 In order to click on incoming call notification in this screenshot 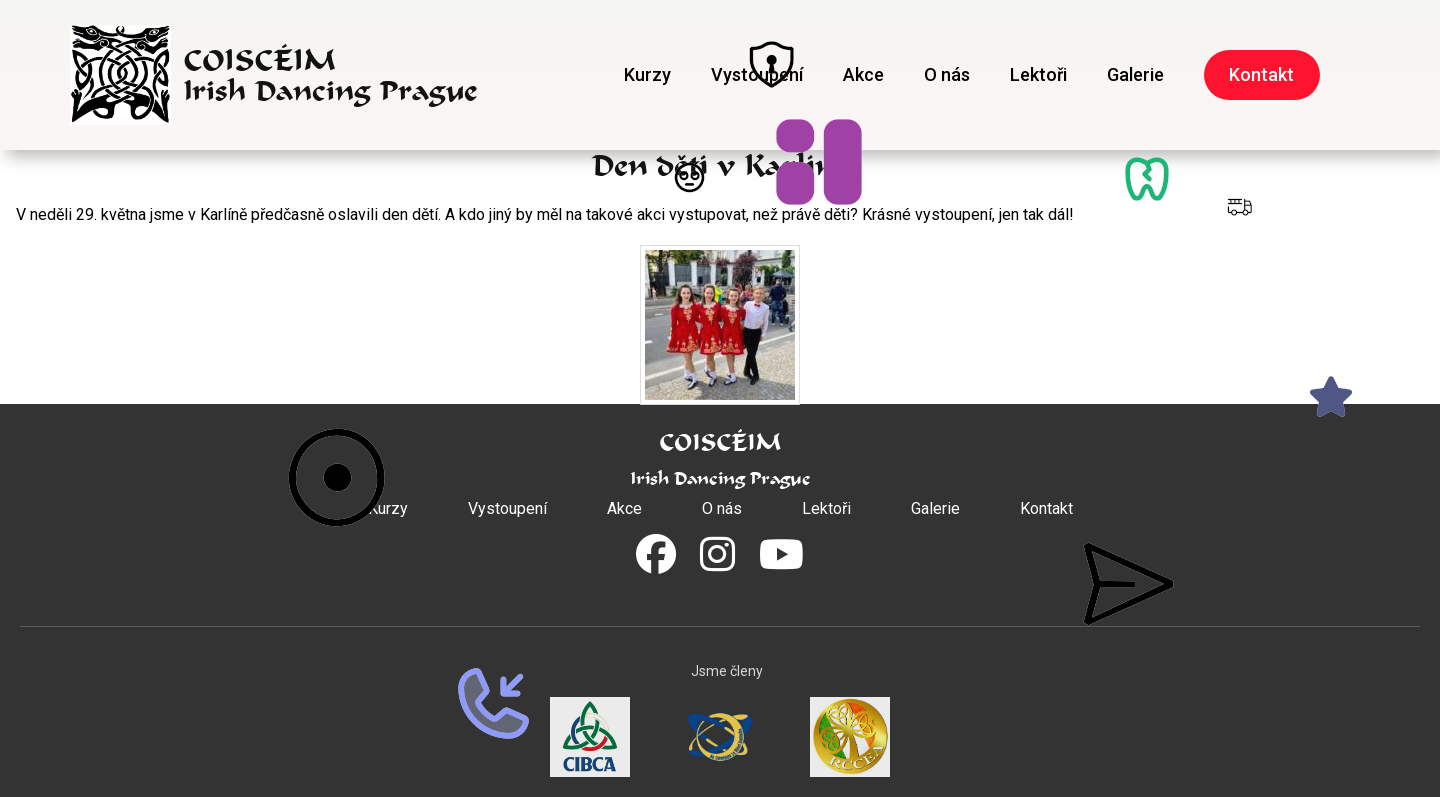, I will do `click(495, 702)`.